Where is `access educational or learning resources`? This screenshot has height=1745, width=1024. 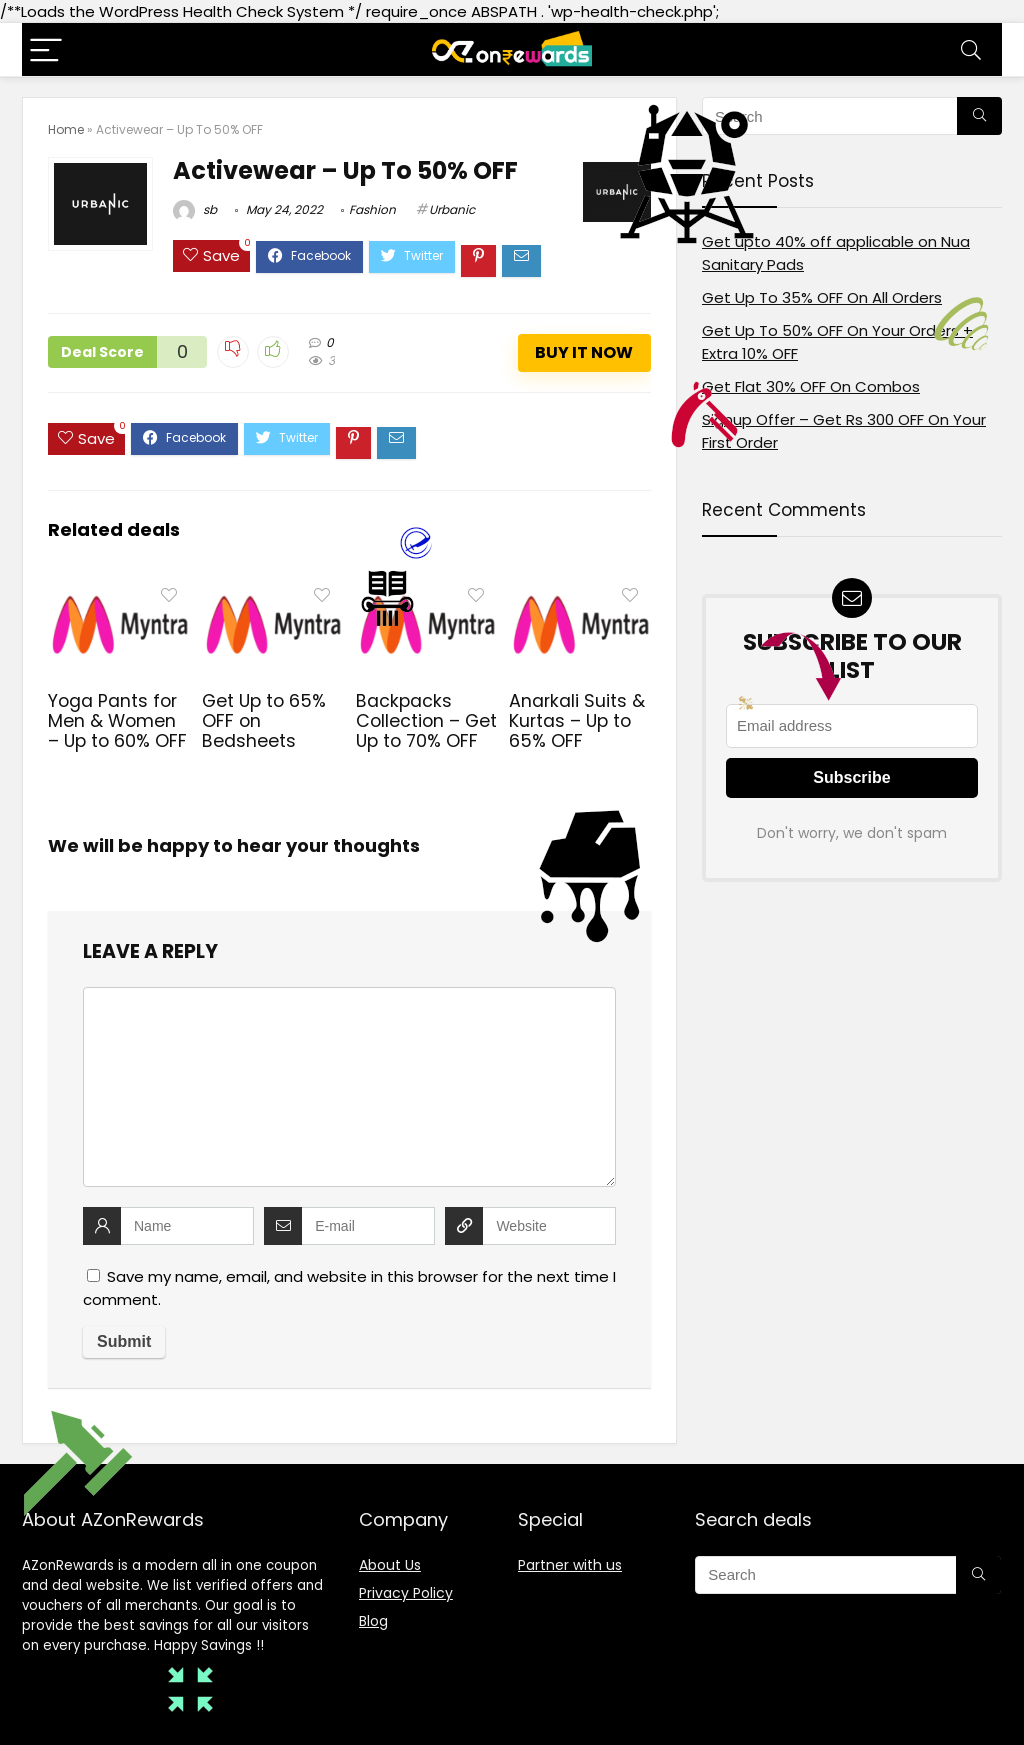 access educational or learning resources is located at coordinates (387, 597).